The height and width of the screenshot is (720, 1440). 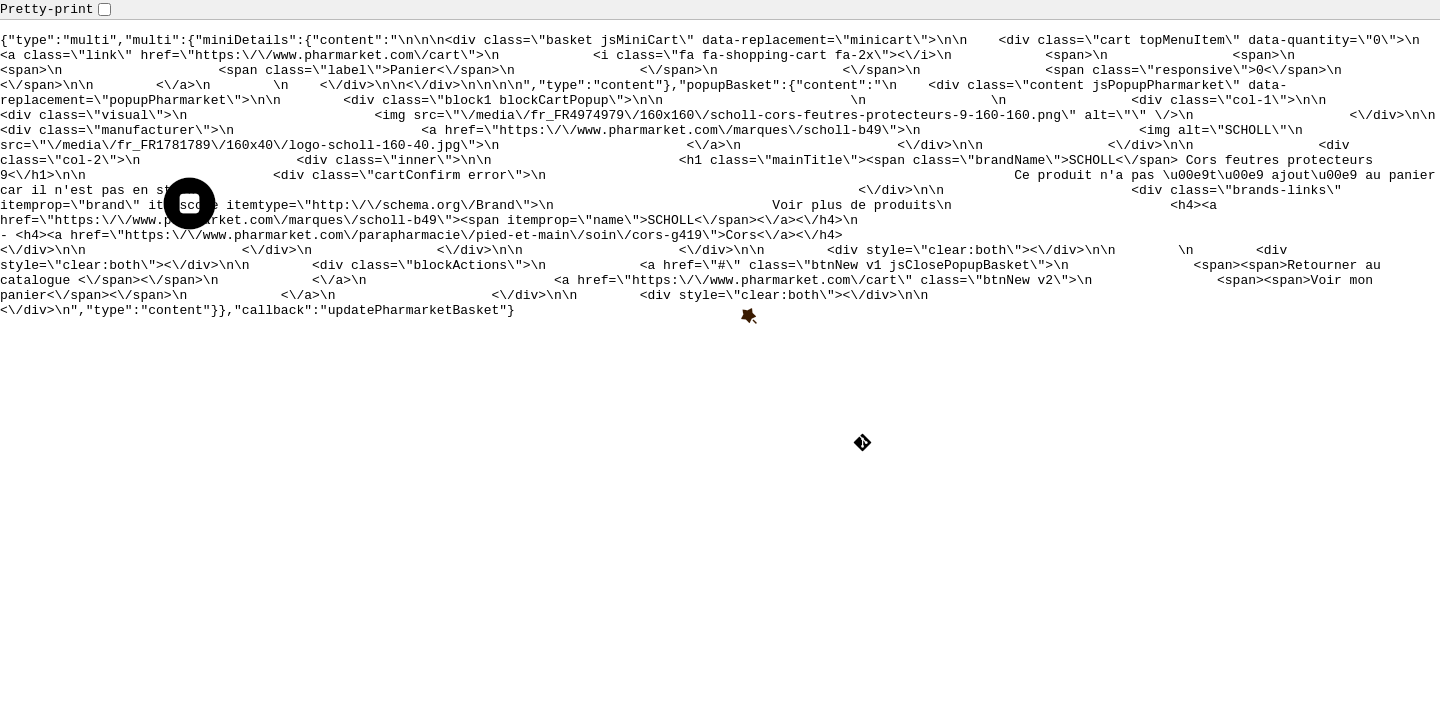 I want to click on stop playback or recording, so click(x=189, y=203).